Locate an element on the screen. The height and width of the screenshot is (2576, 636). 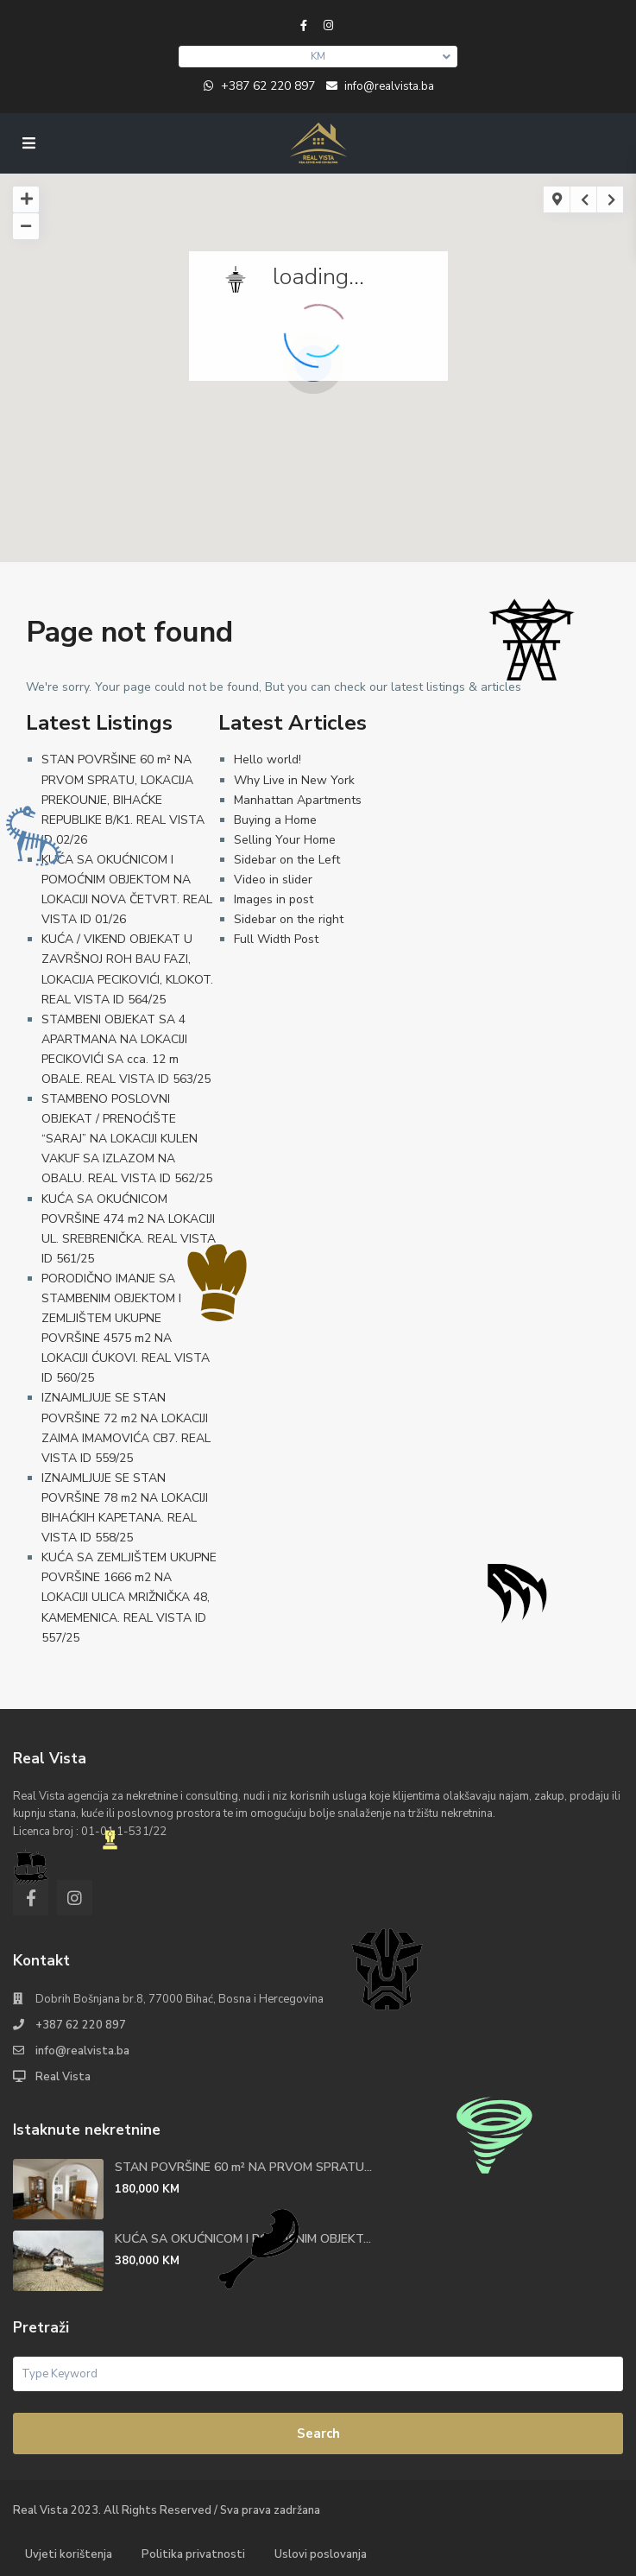
select mech or robot character is located at coordinates (387, 1969).